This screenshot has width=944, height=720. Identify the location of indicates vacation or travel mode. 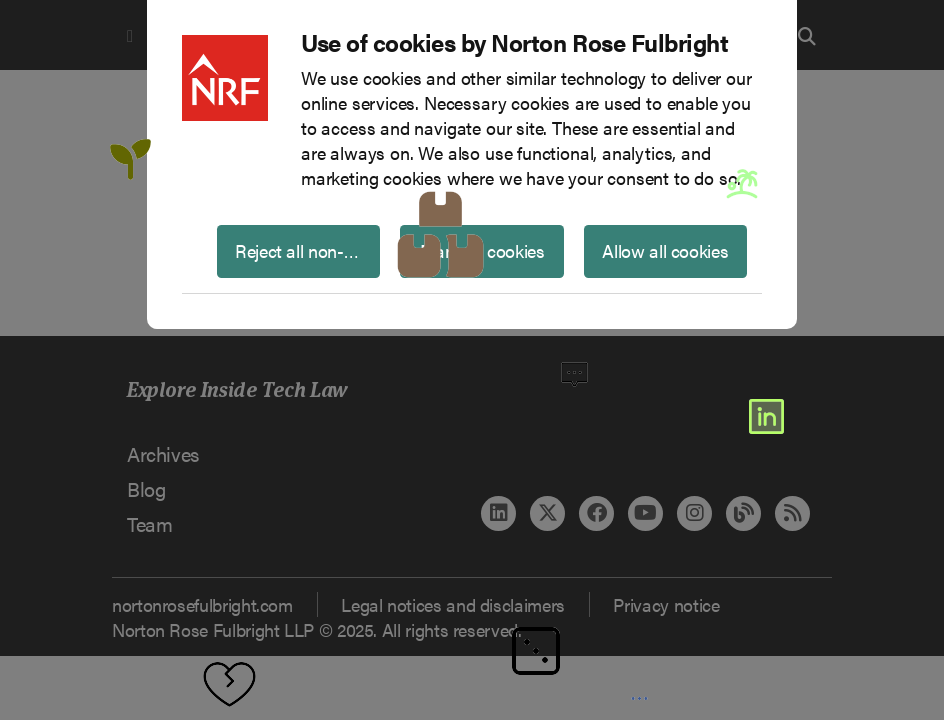
(742, 184).